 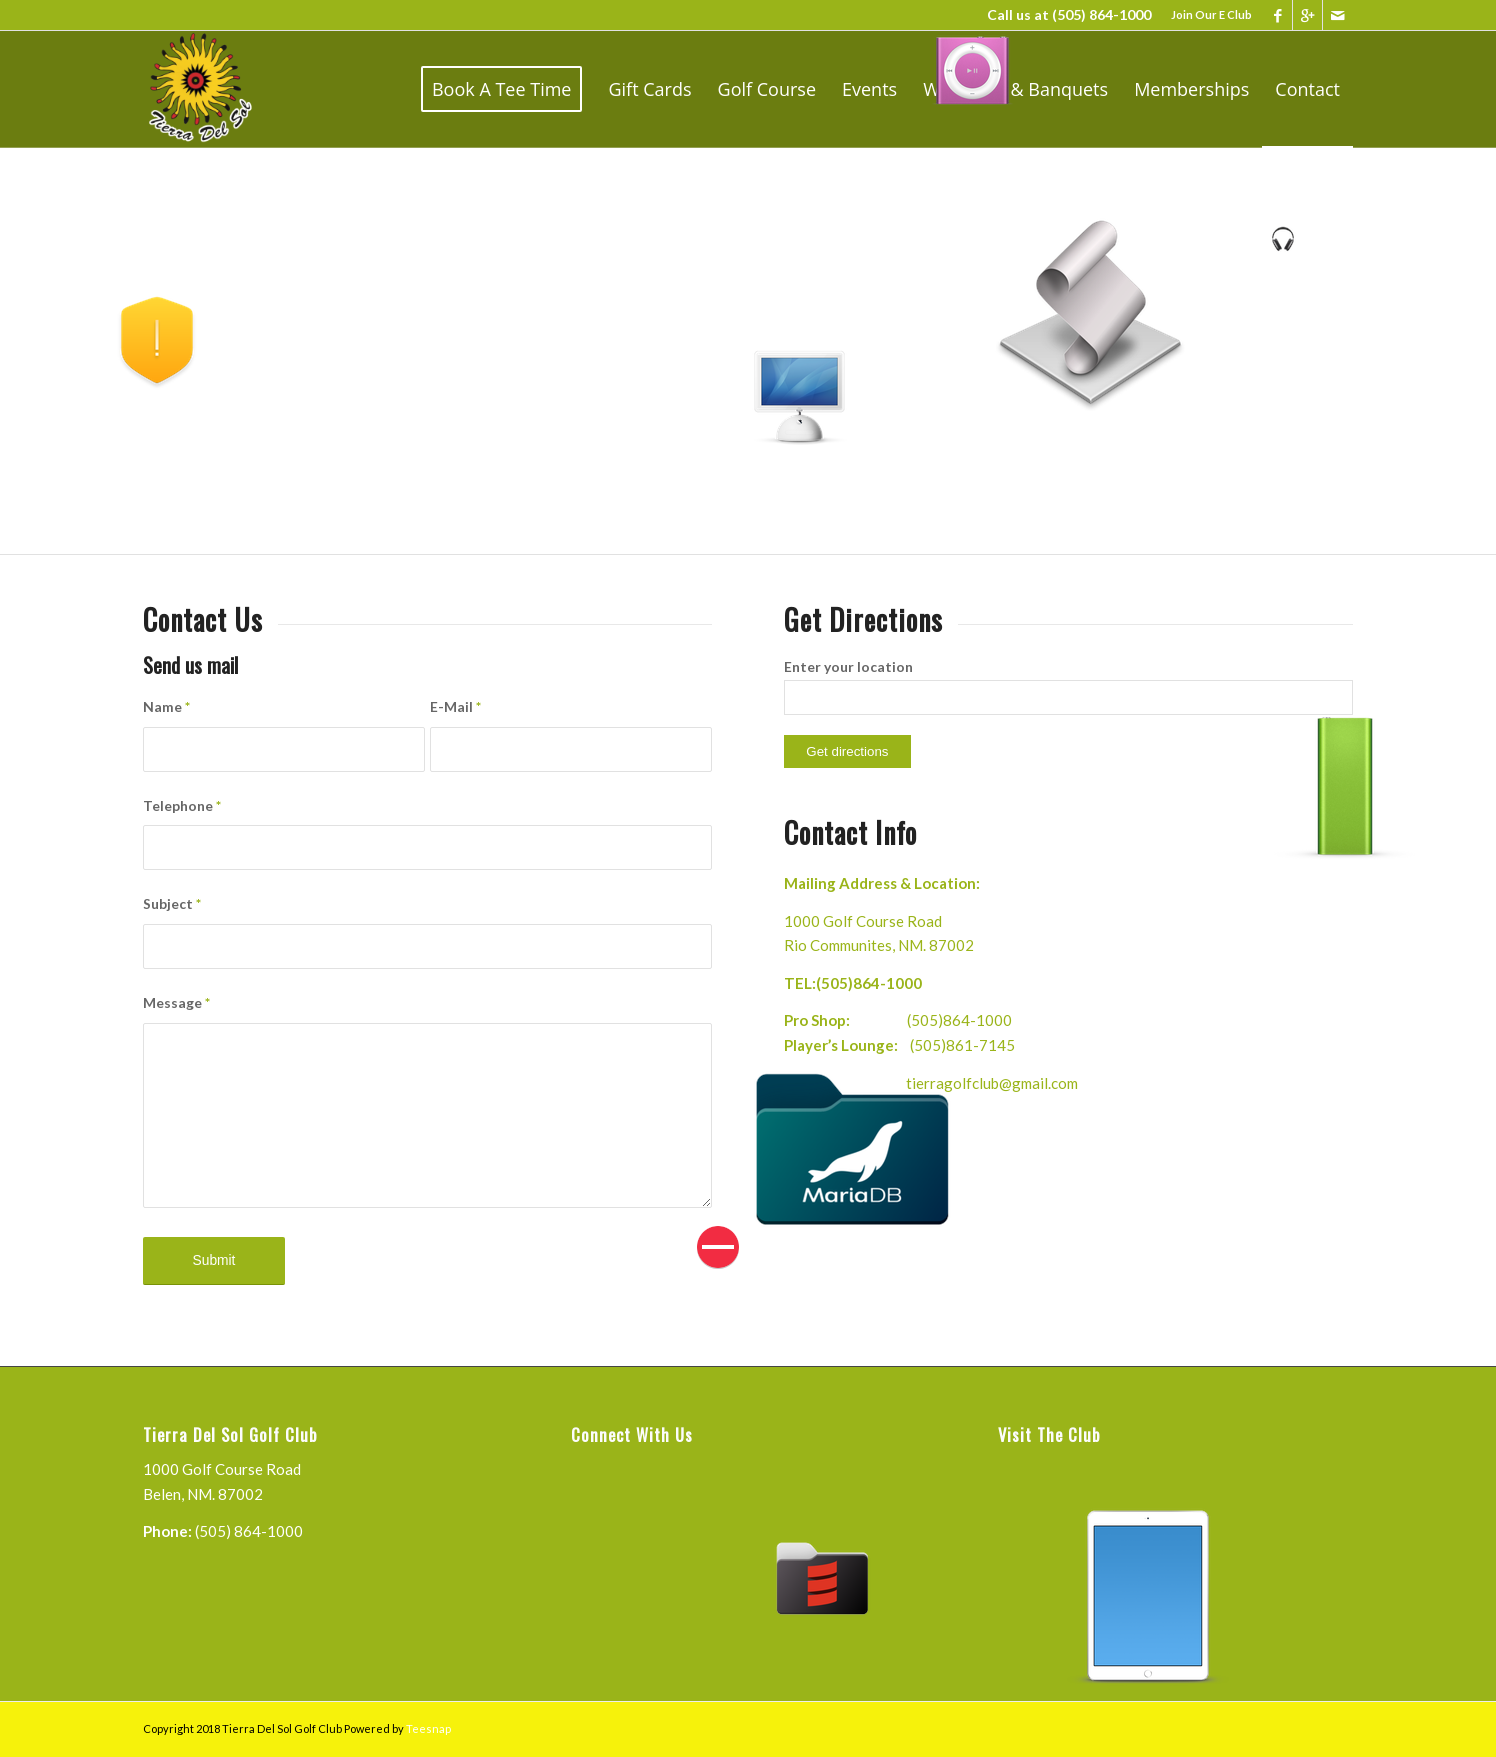 What do you see at coordinates (972, 70) in the screenshot?
I see `iPod shuffle device connected` at bounding box center [972, 70].